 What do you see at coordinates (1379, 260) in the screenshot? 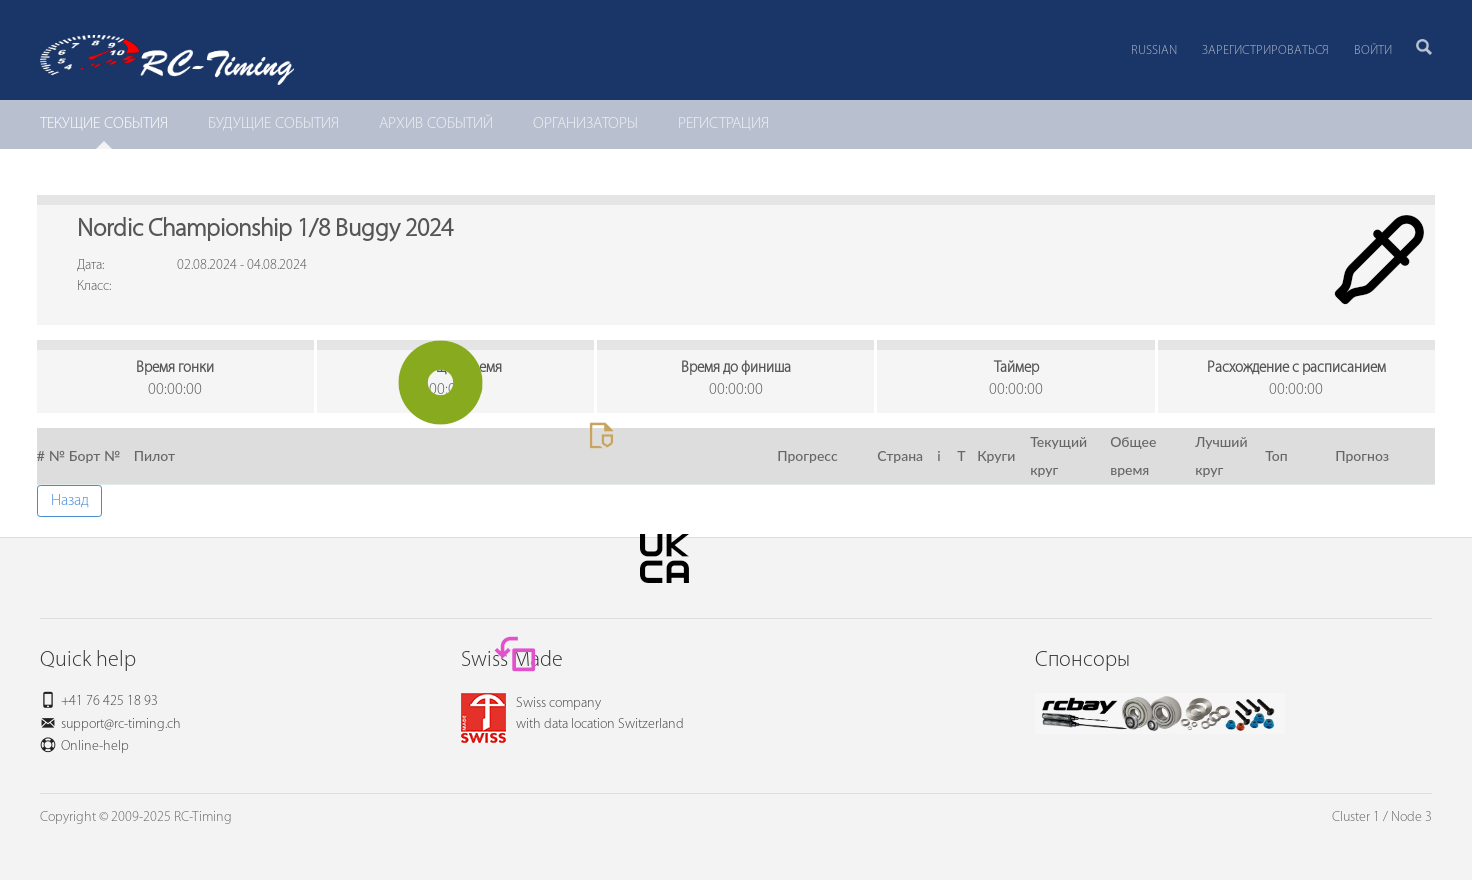
I see `select a color from the screen` at bounding box center [1379, 260].